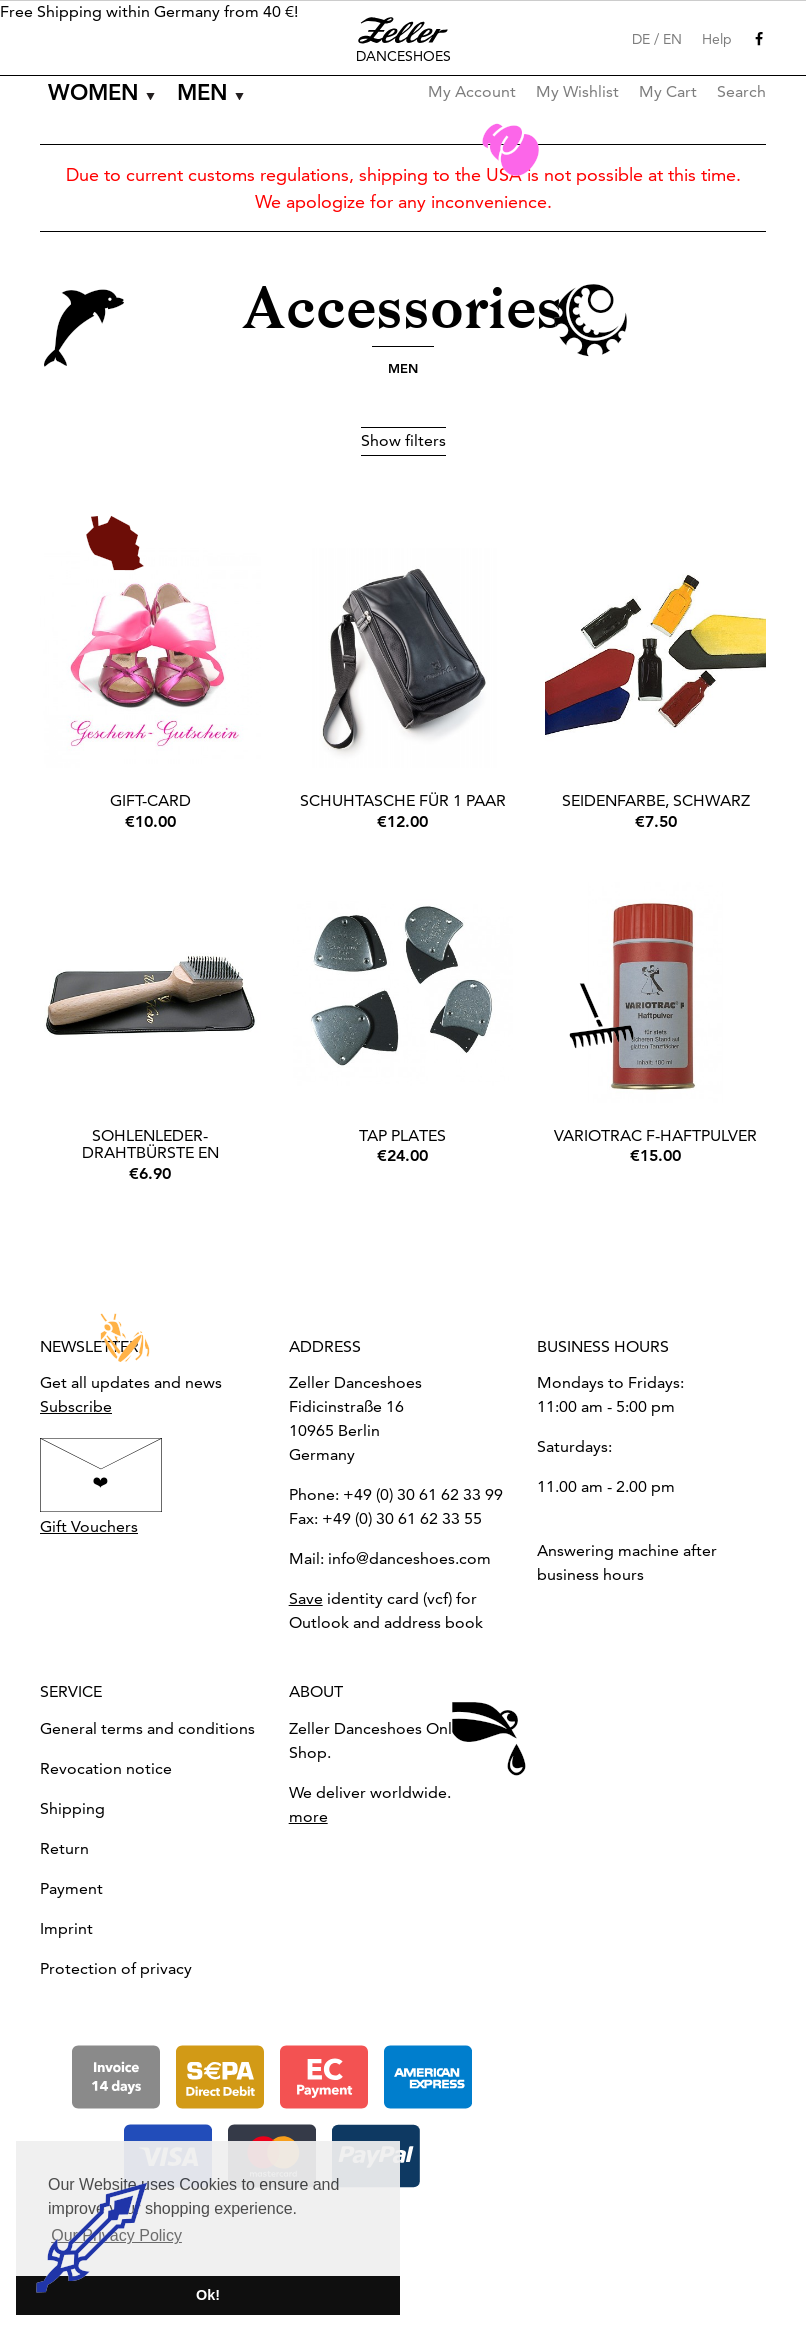 The height and width of the screenshot is (2331, 806). I want to click on select crescent blade weapon in game inventory, so click(591, 320).